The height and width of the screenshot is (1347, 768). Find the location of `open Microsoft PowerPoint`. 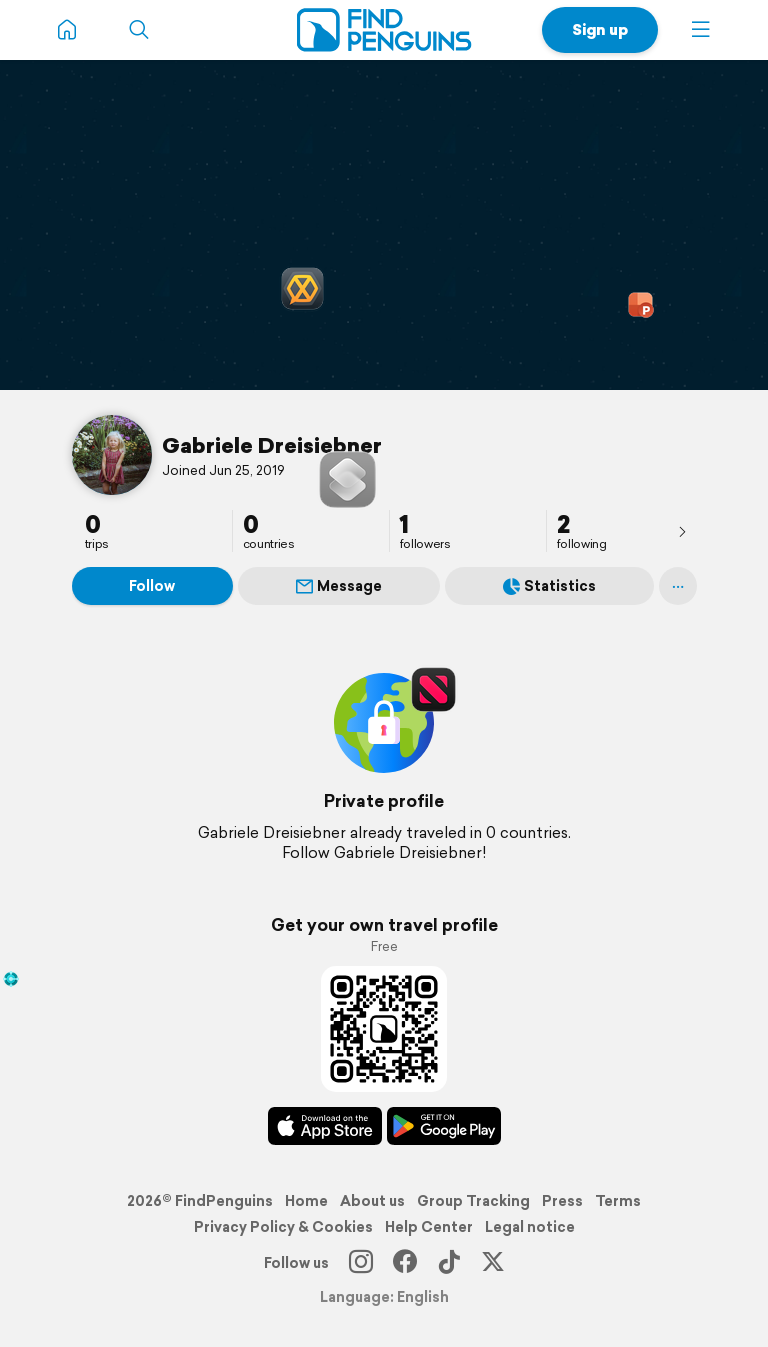

open Microsoft PowerPoint is located at coordinates (640, 304).